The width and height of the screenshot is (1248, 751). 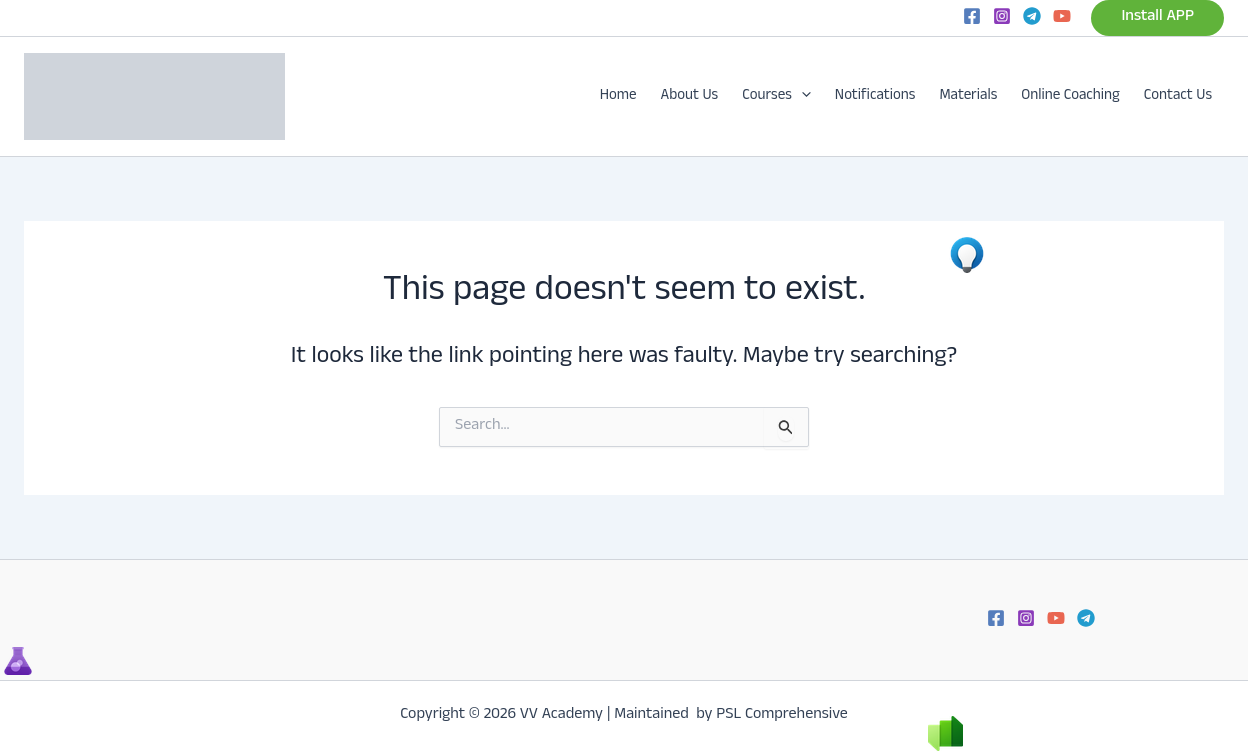 I want to click on open microsoft viva insights app, so click(x=945, y=733).